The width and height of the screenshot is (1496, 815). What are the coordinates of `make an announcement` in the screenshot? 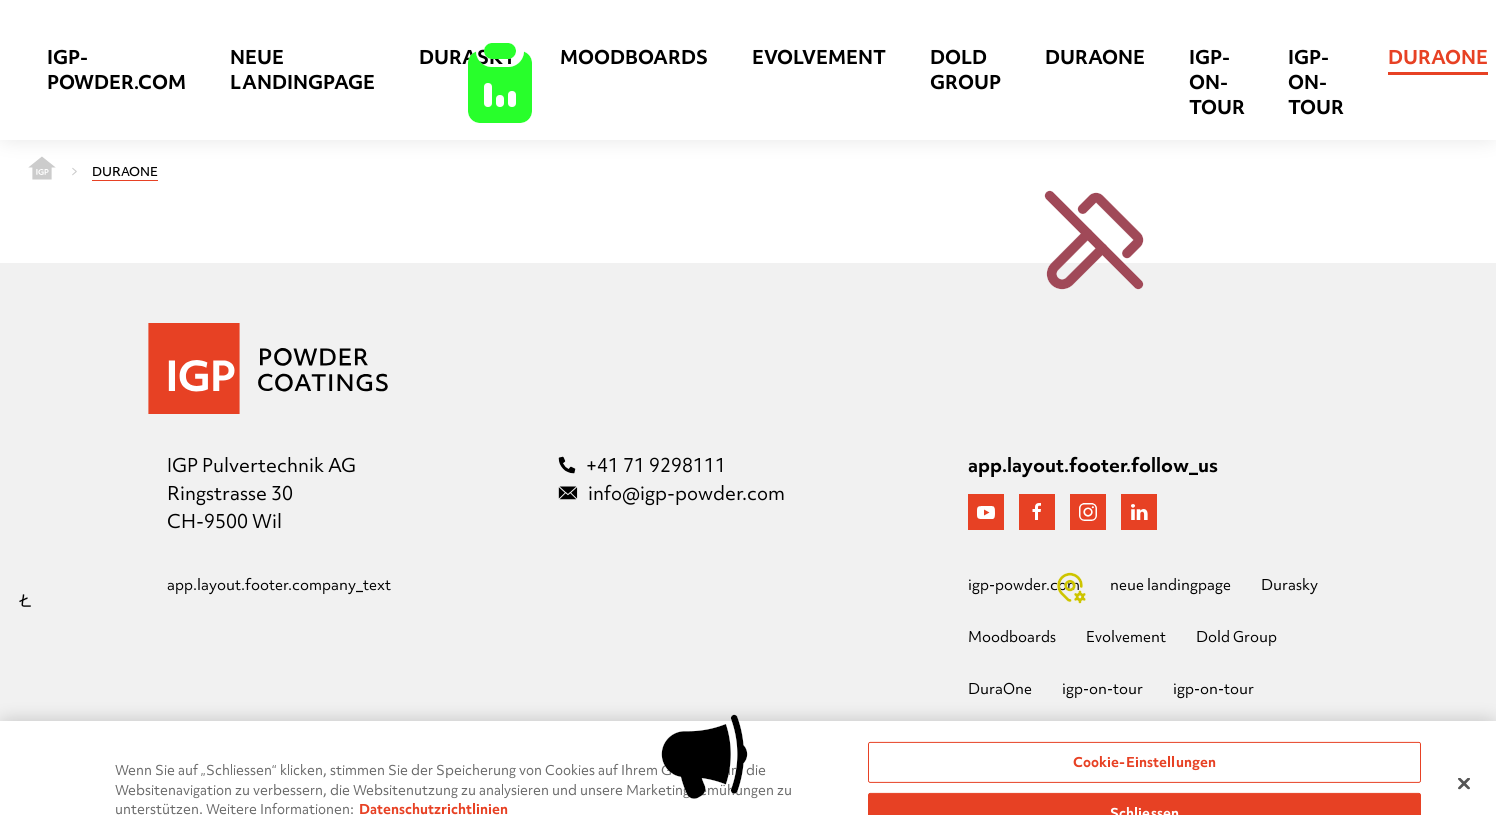 It's located at (704, 757).